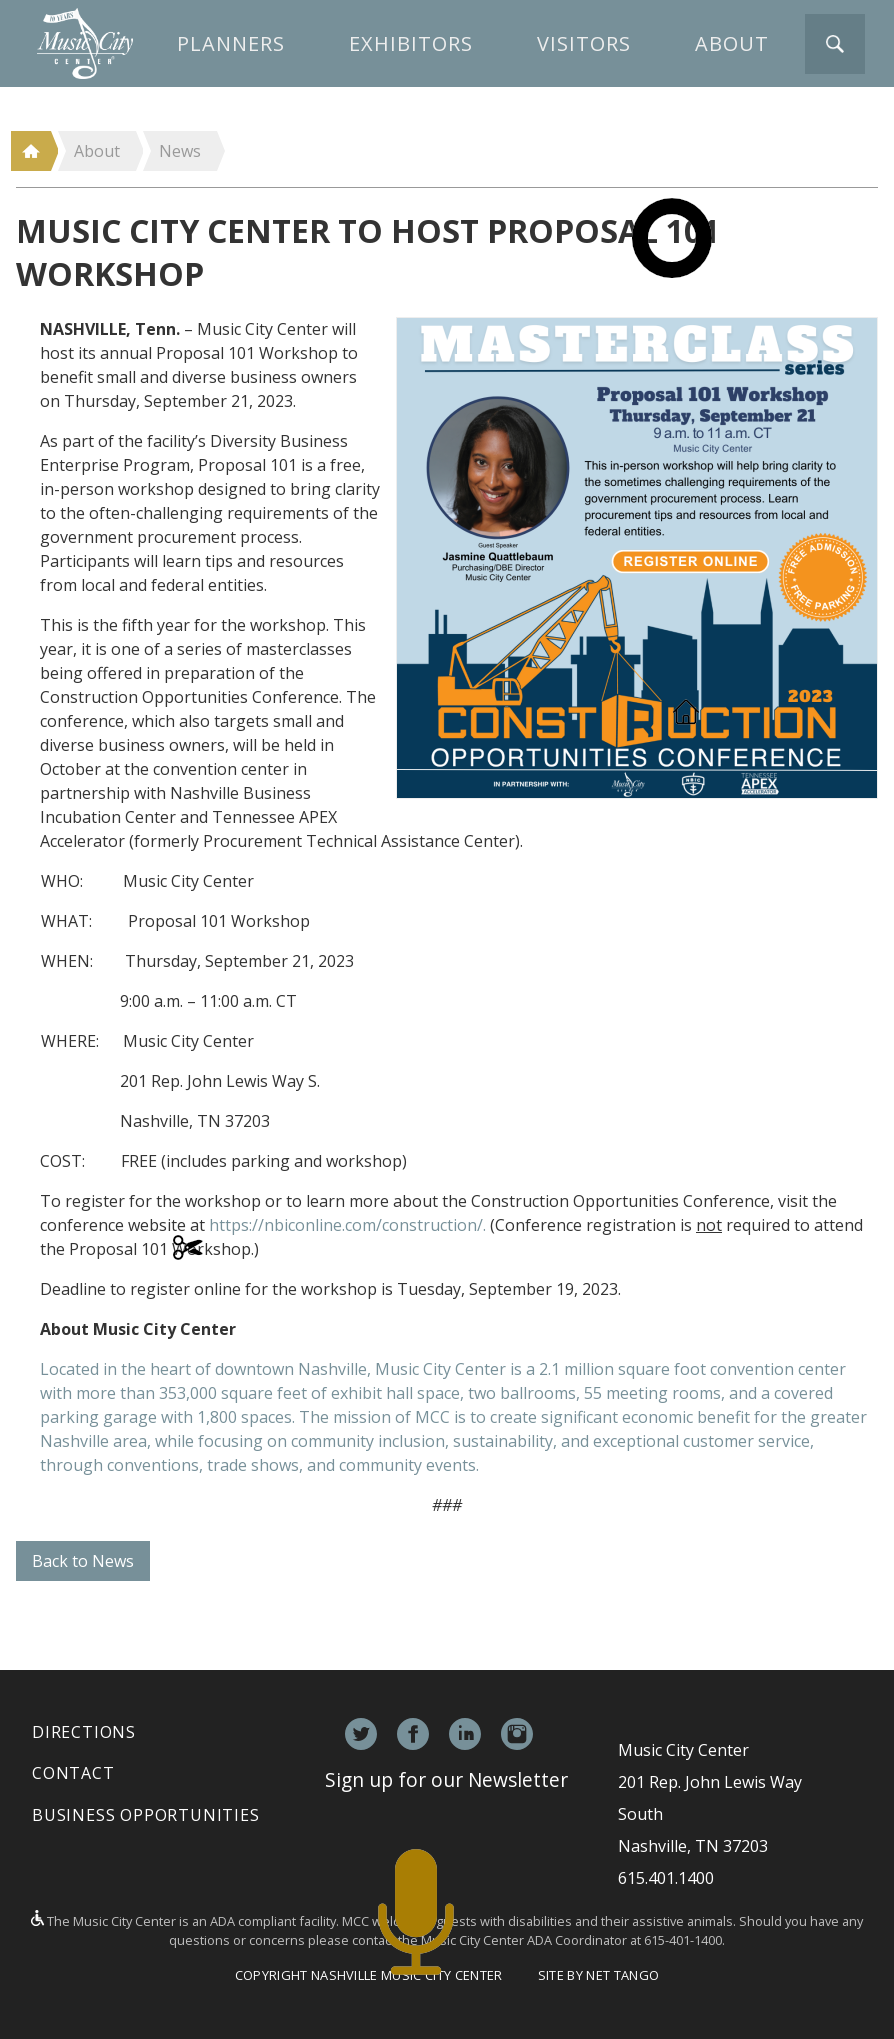  What do you see at coordinates (672, 238) in the screenshot?
I see `indicates a trip starting point or origin location` at bounding box center [672, 238].